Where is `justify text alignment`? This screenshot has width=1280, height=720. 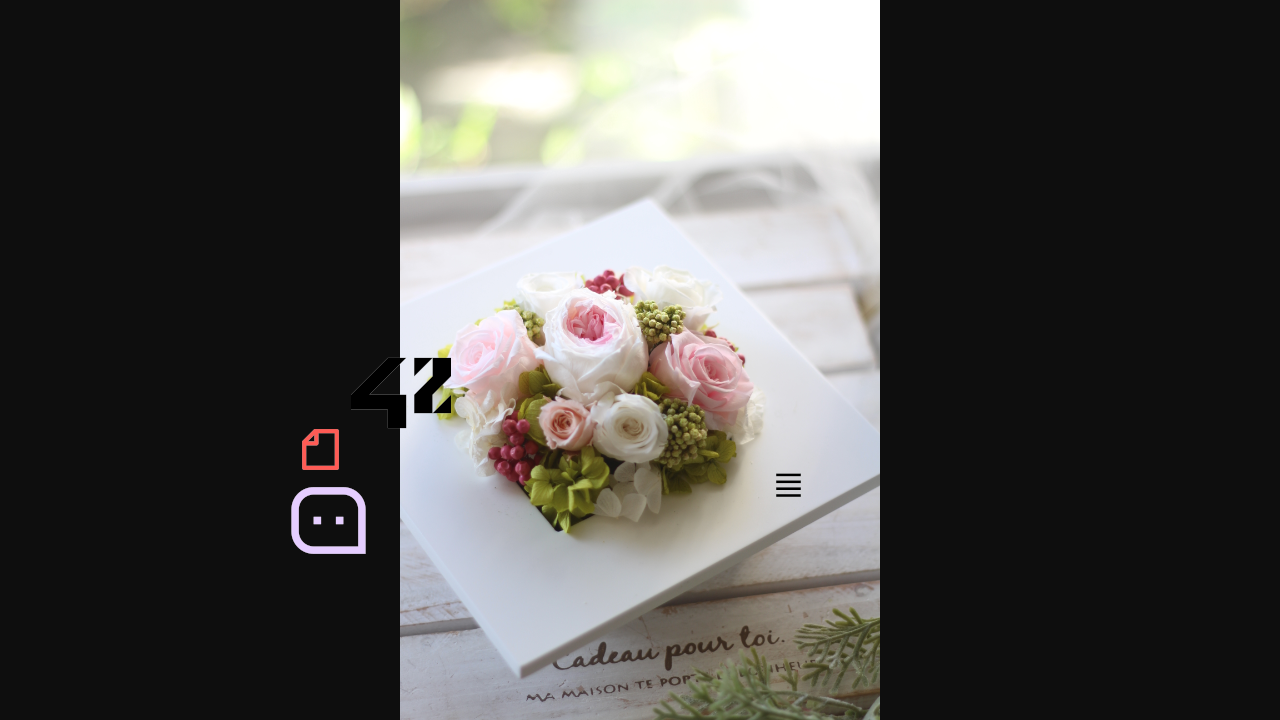 justify text alignment is located at coordinates (788, 484).